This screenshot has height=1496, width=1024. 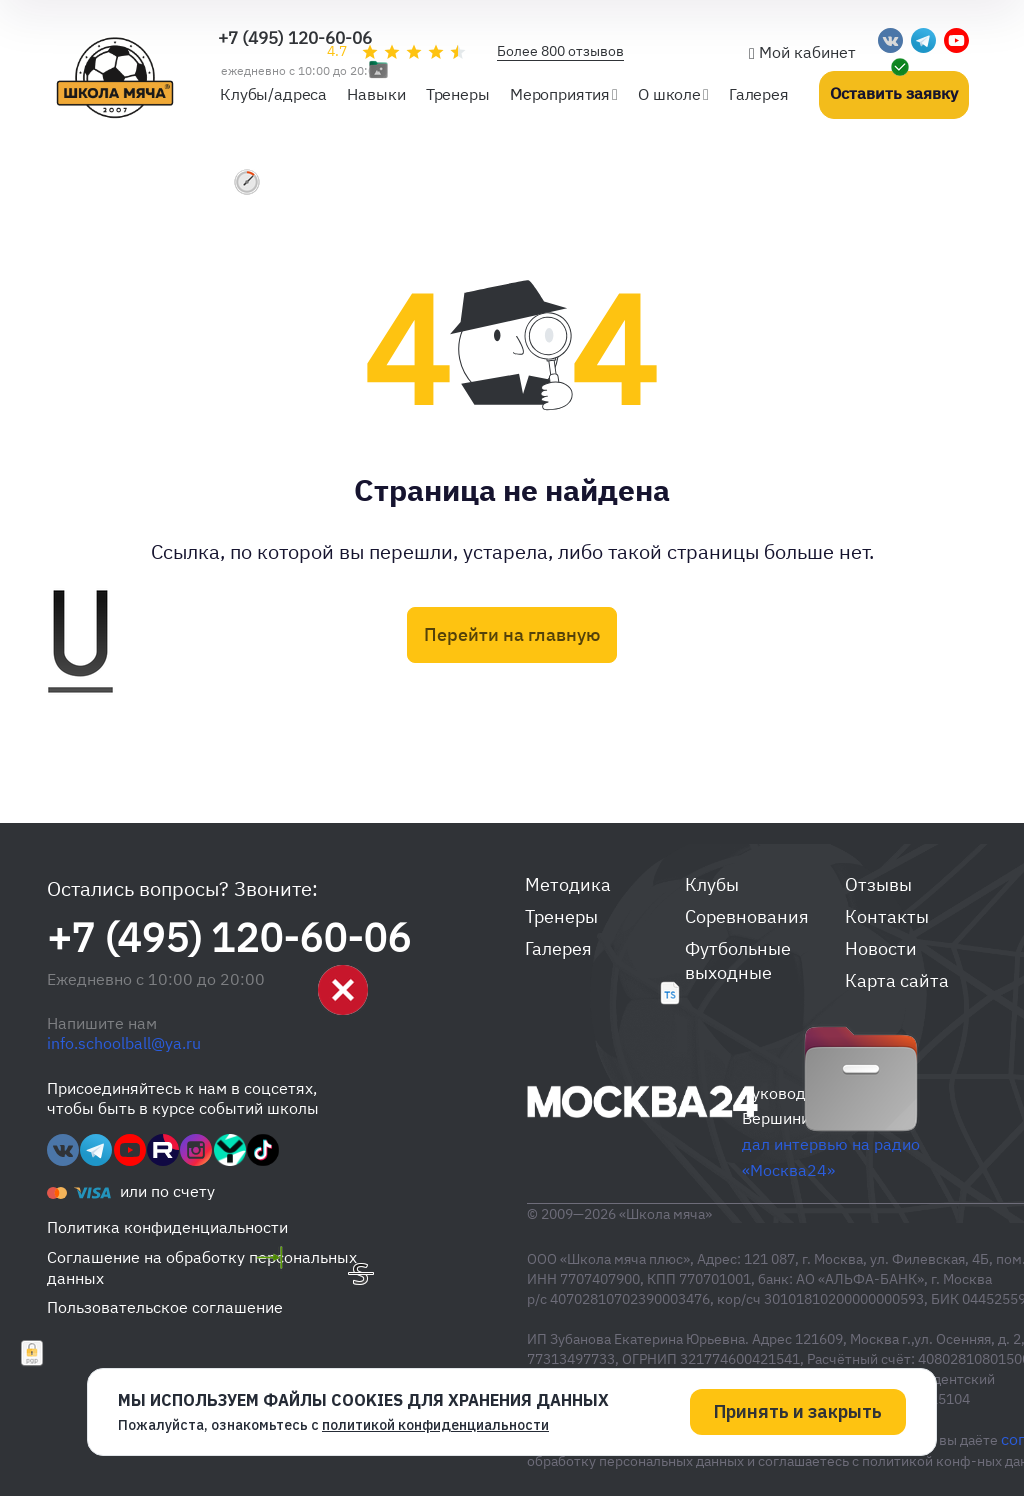 What do you see at coordinates (900, 67) in the screenshot?
I see `indicates a default or selected item` at bounding box center [900, 67].